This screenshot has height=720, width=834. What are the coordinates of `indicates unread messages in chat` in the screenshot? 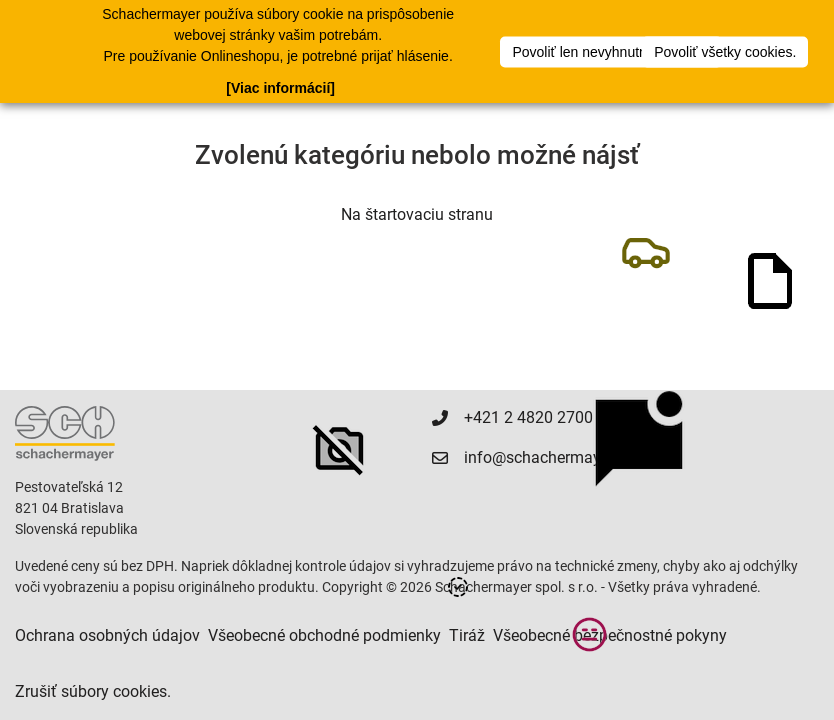 It's located at (639, 443).